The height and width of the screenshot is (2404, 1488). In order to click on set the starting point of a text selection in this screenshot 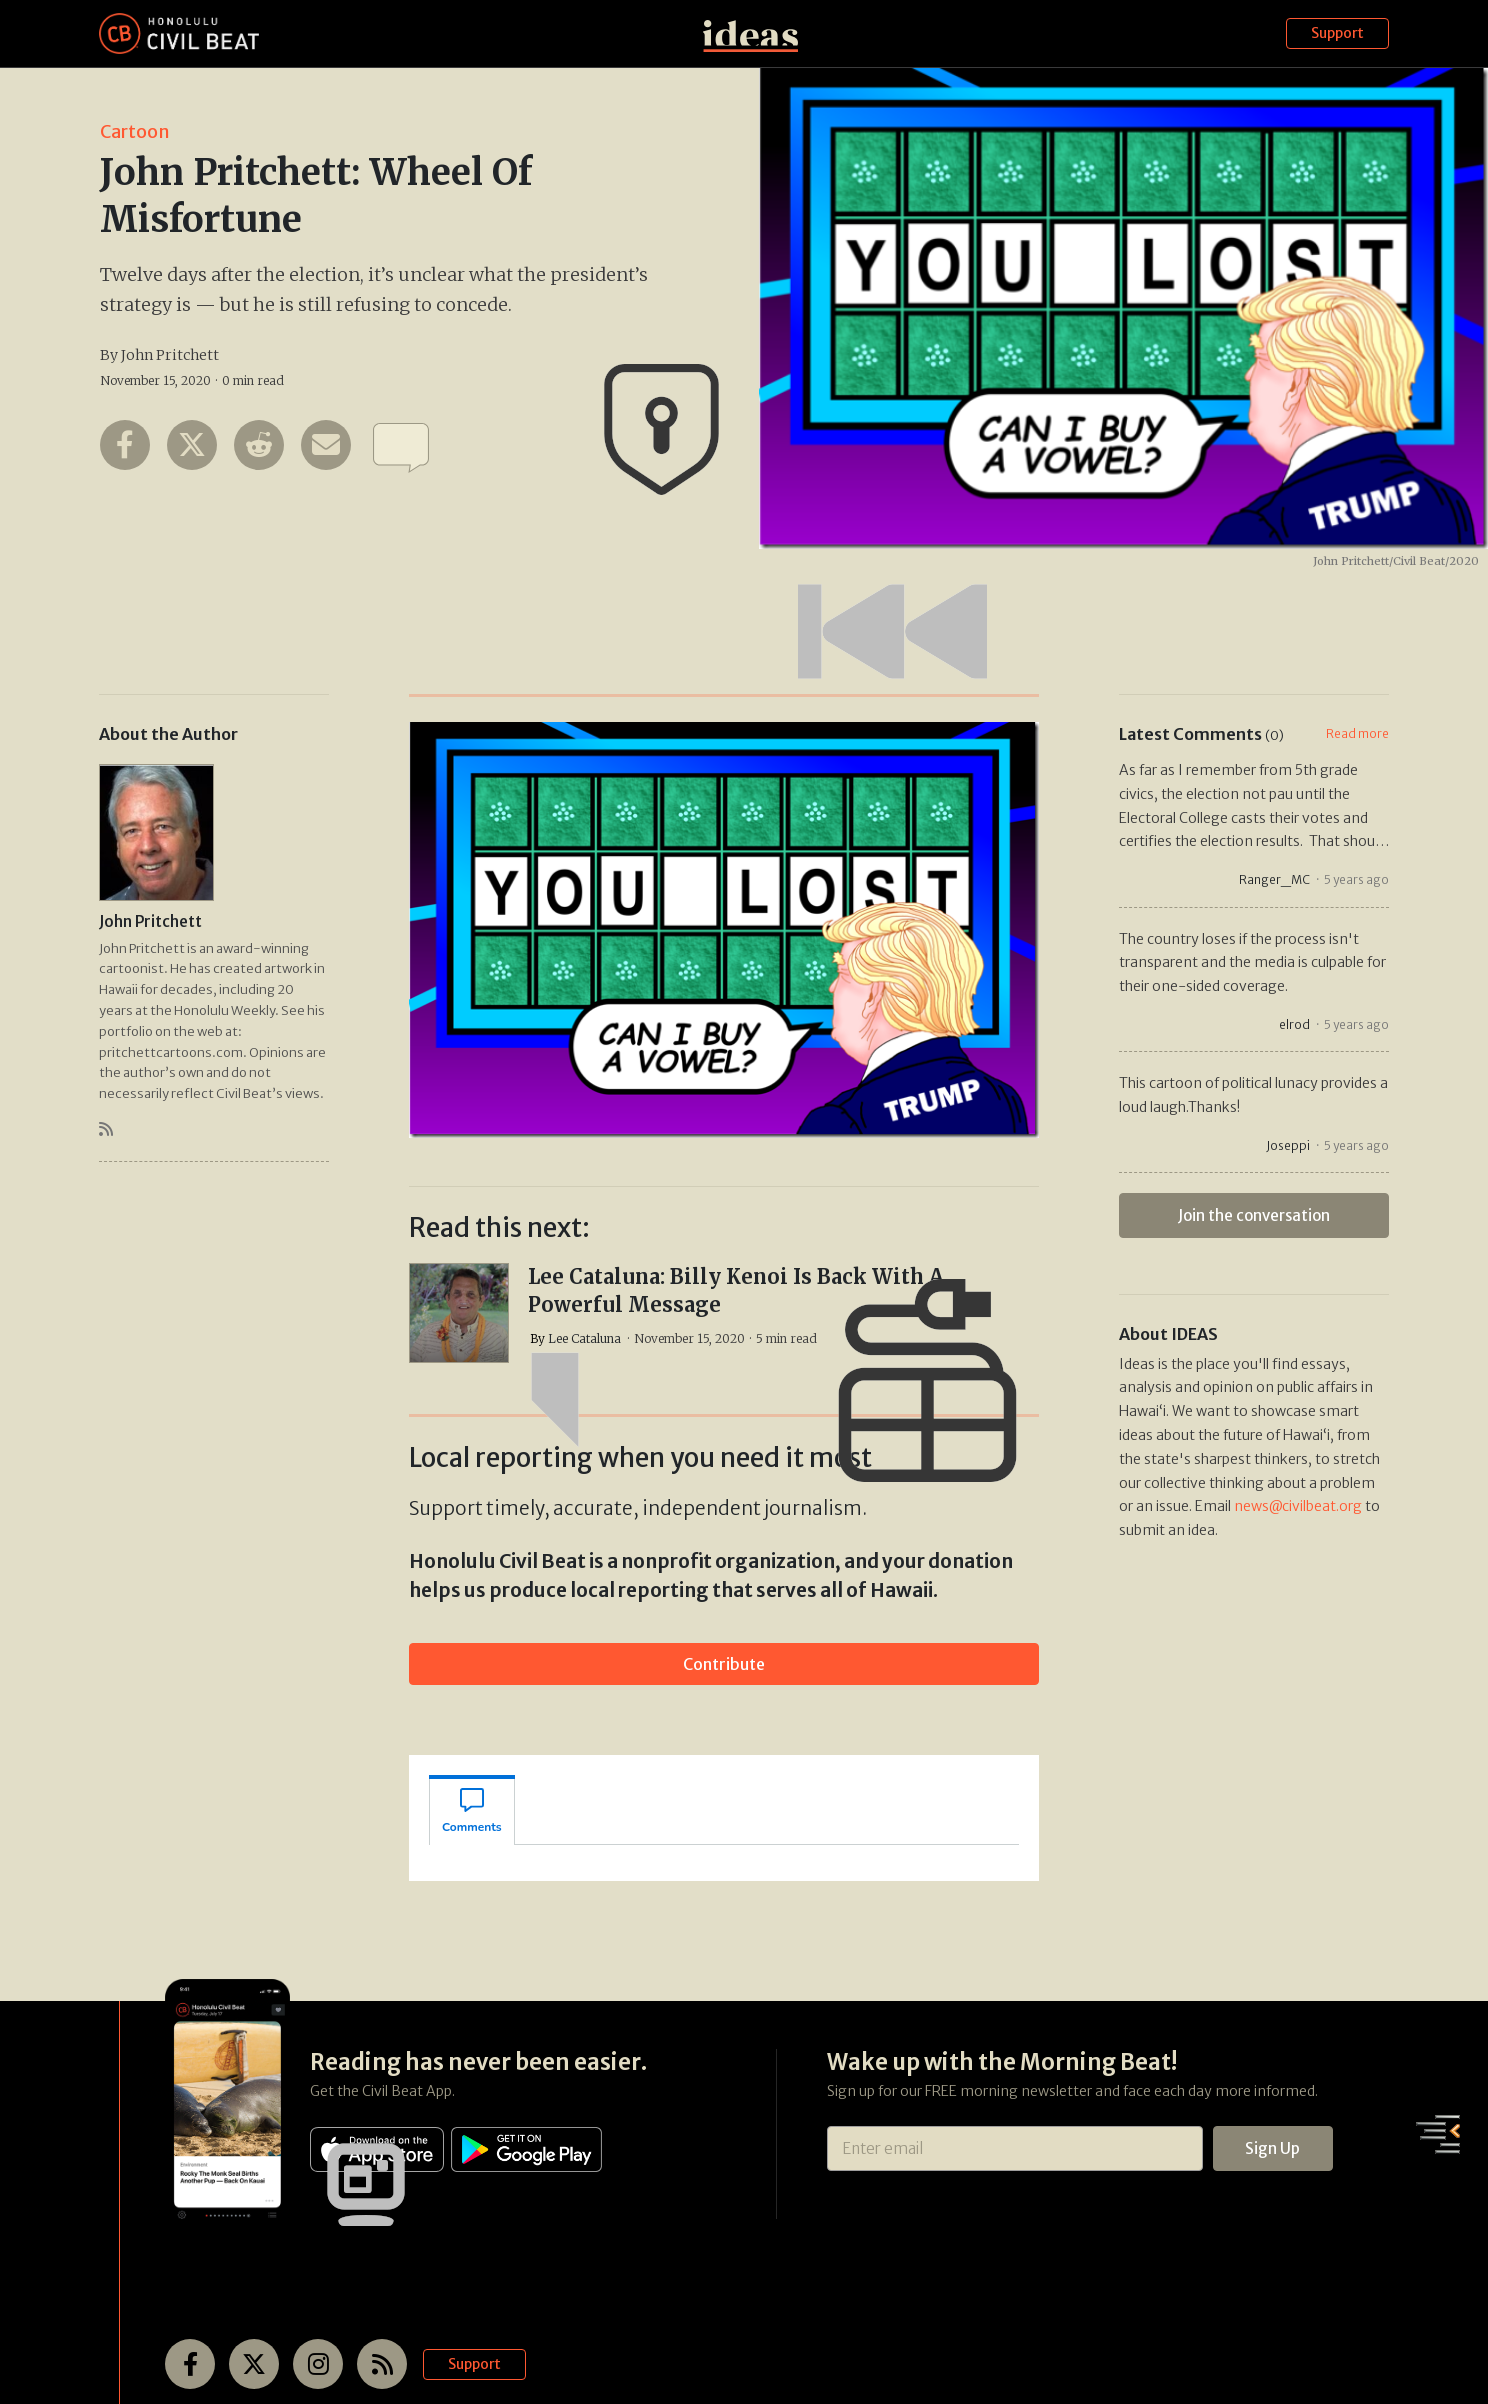, I will do `click(555, 1400)`.